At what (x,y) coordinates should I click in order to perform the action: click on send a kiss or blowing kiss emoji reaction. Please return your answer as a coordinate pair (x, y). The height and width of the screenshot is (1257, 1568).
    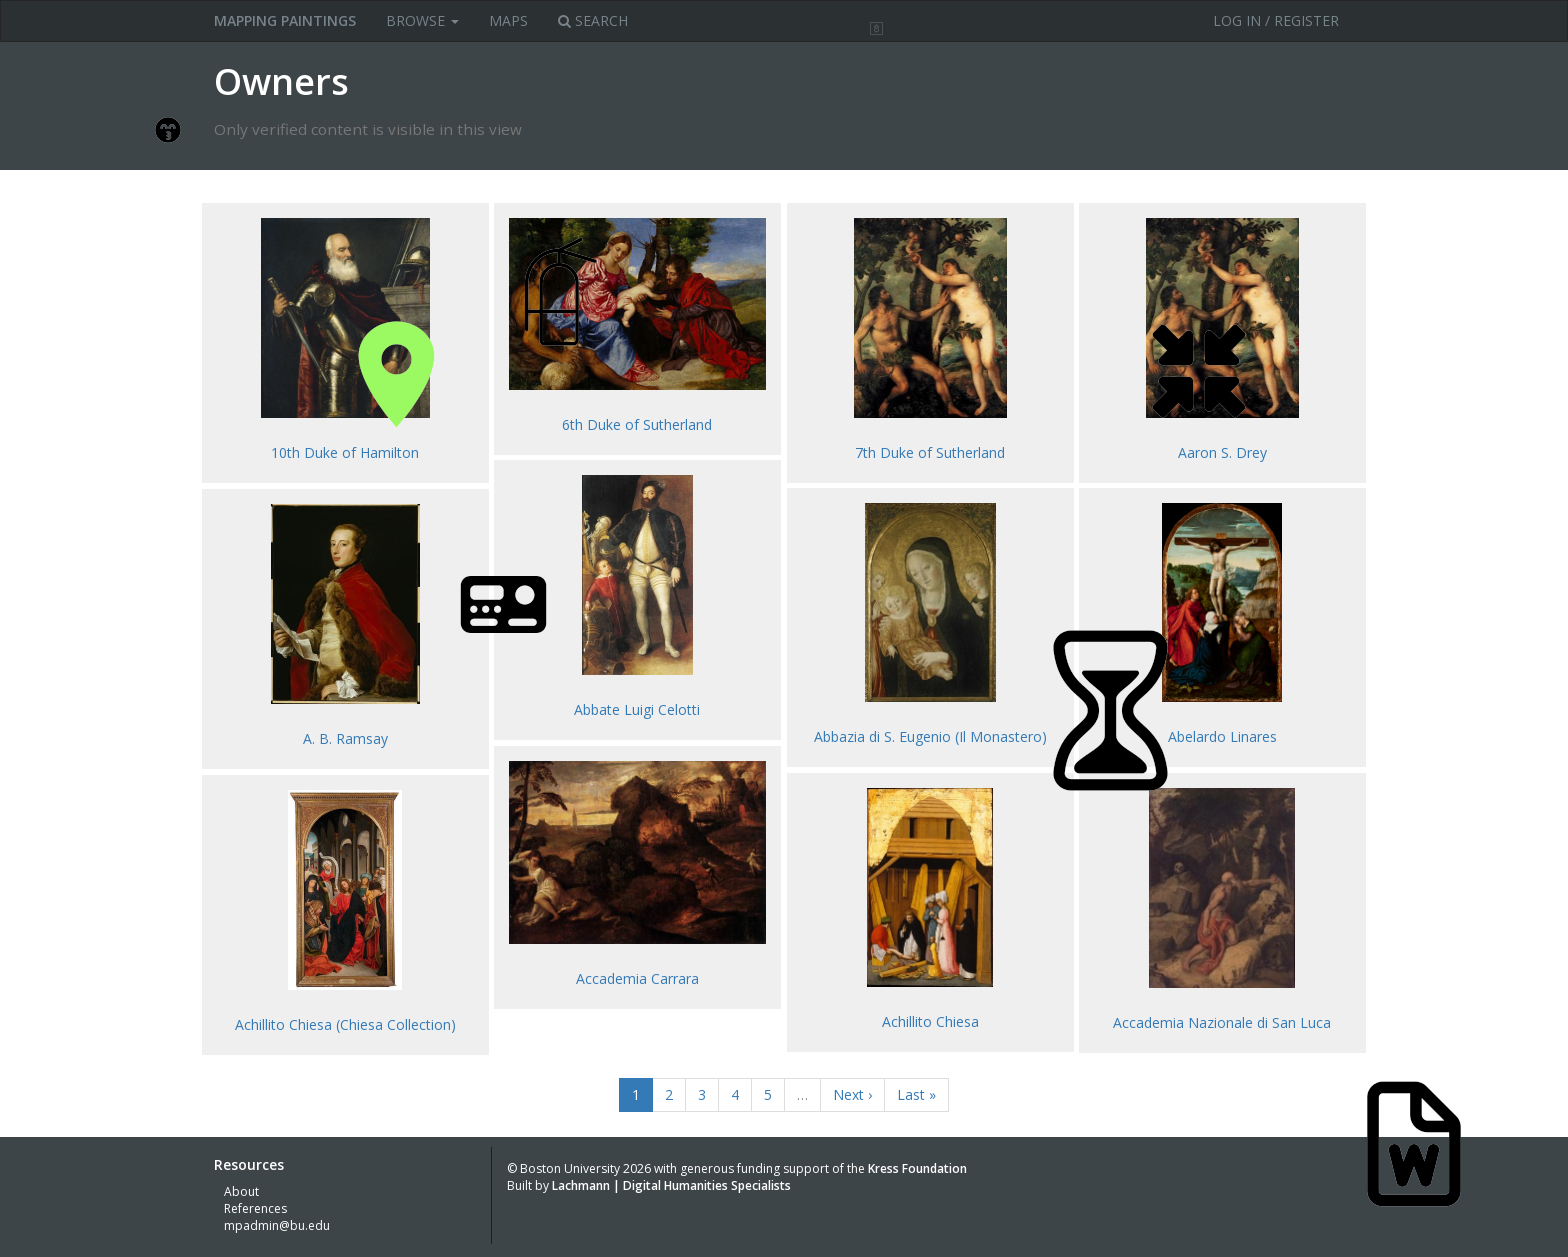
    Looking at the image, I should click on (168, 130).